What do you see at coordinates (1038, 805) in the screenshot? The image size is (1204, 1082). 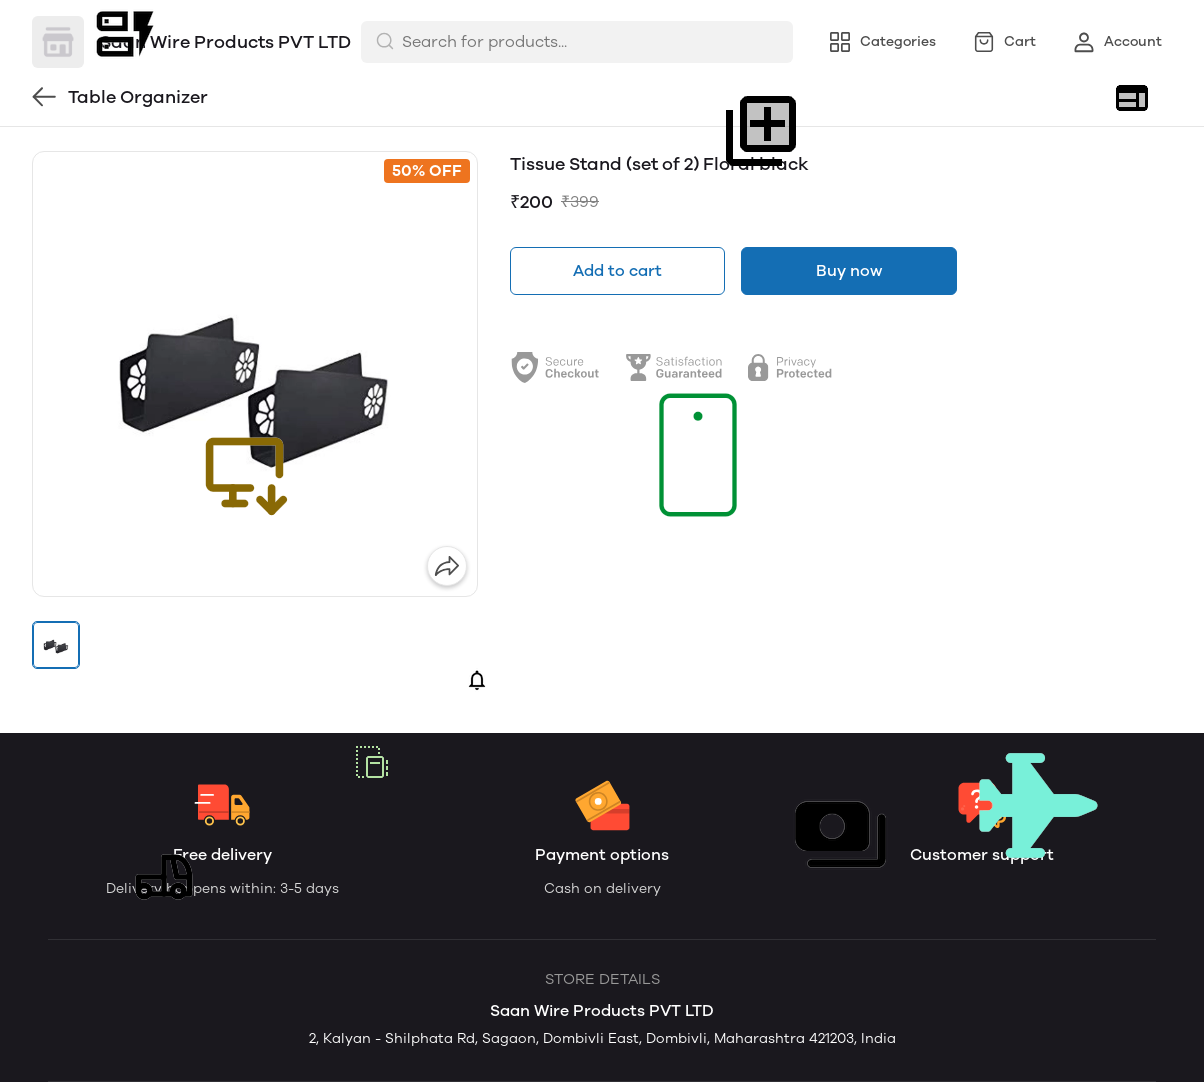 I see `access flight or aviation features` at bounding box center [1038, 805].